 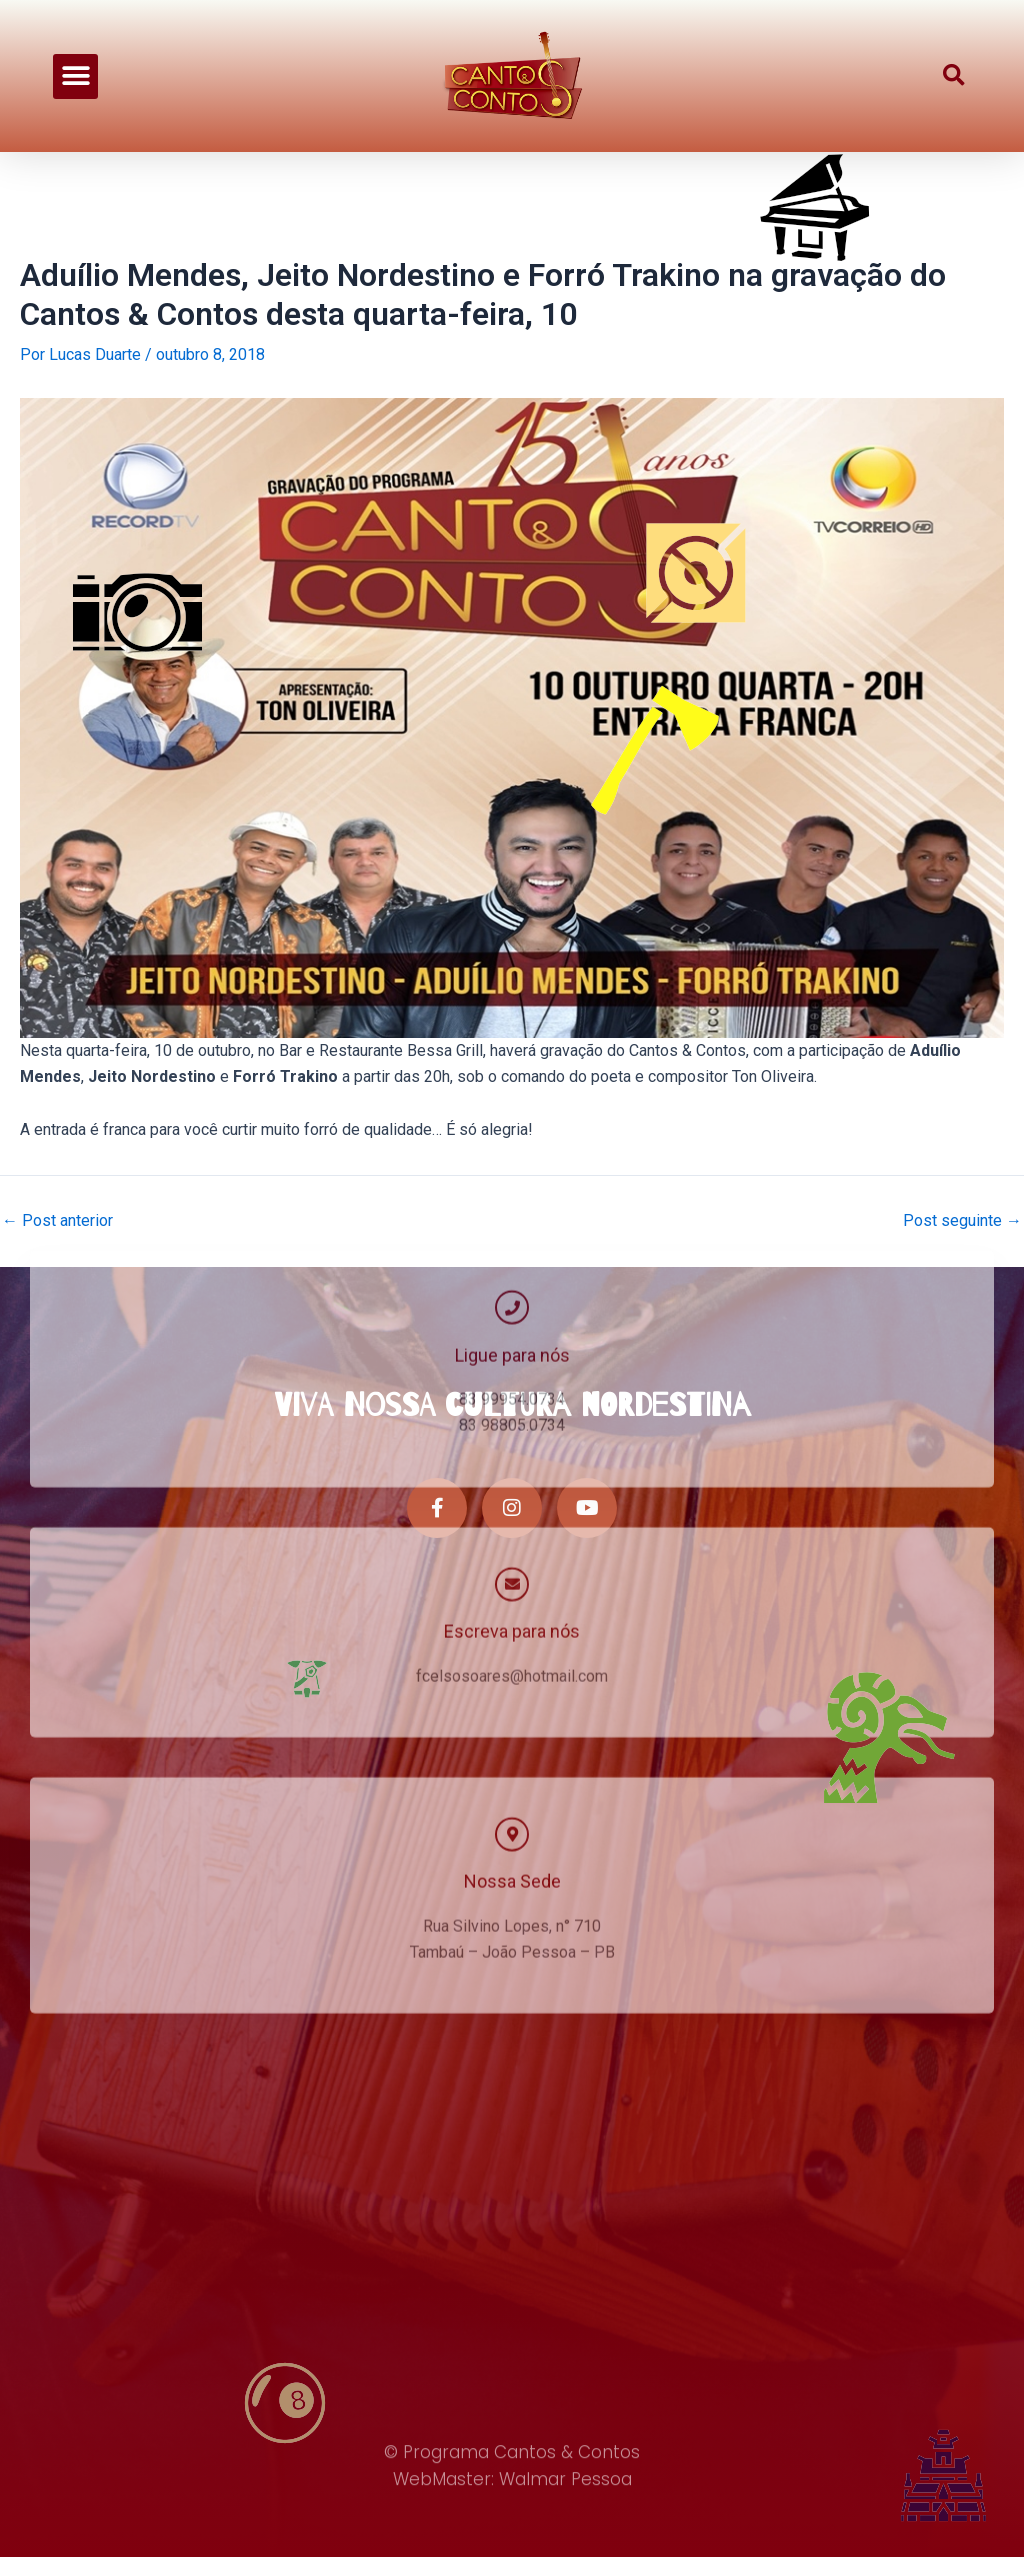 What do you see at coordinates (696, 573) in the screenshot?
I see `access game settings or options menu` at bounding box center [696, 573].